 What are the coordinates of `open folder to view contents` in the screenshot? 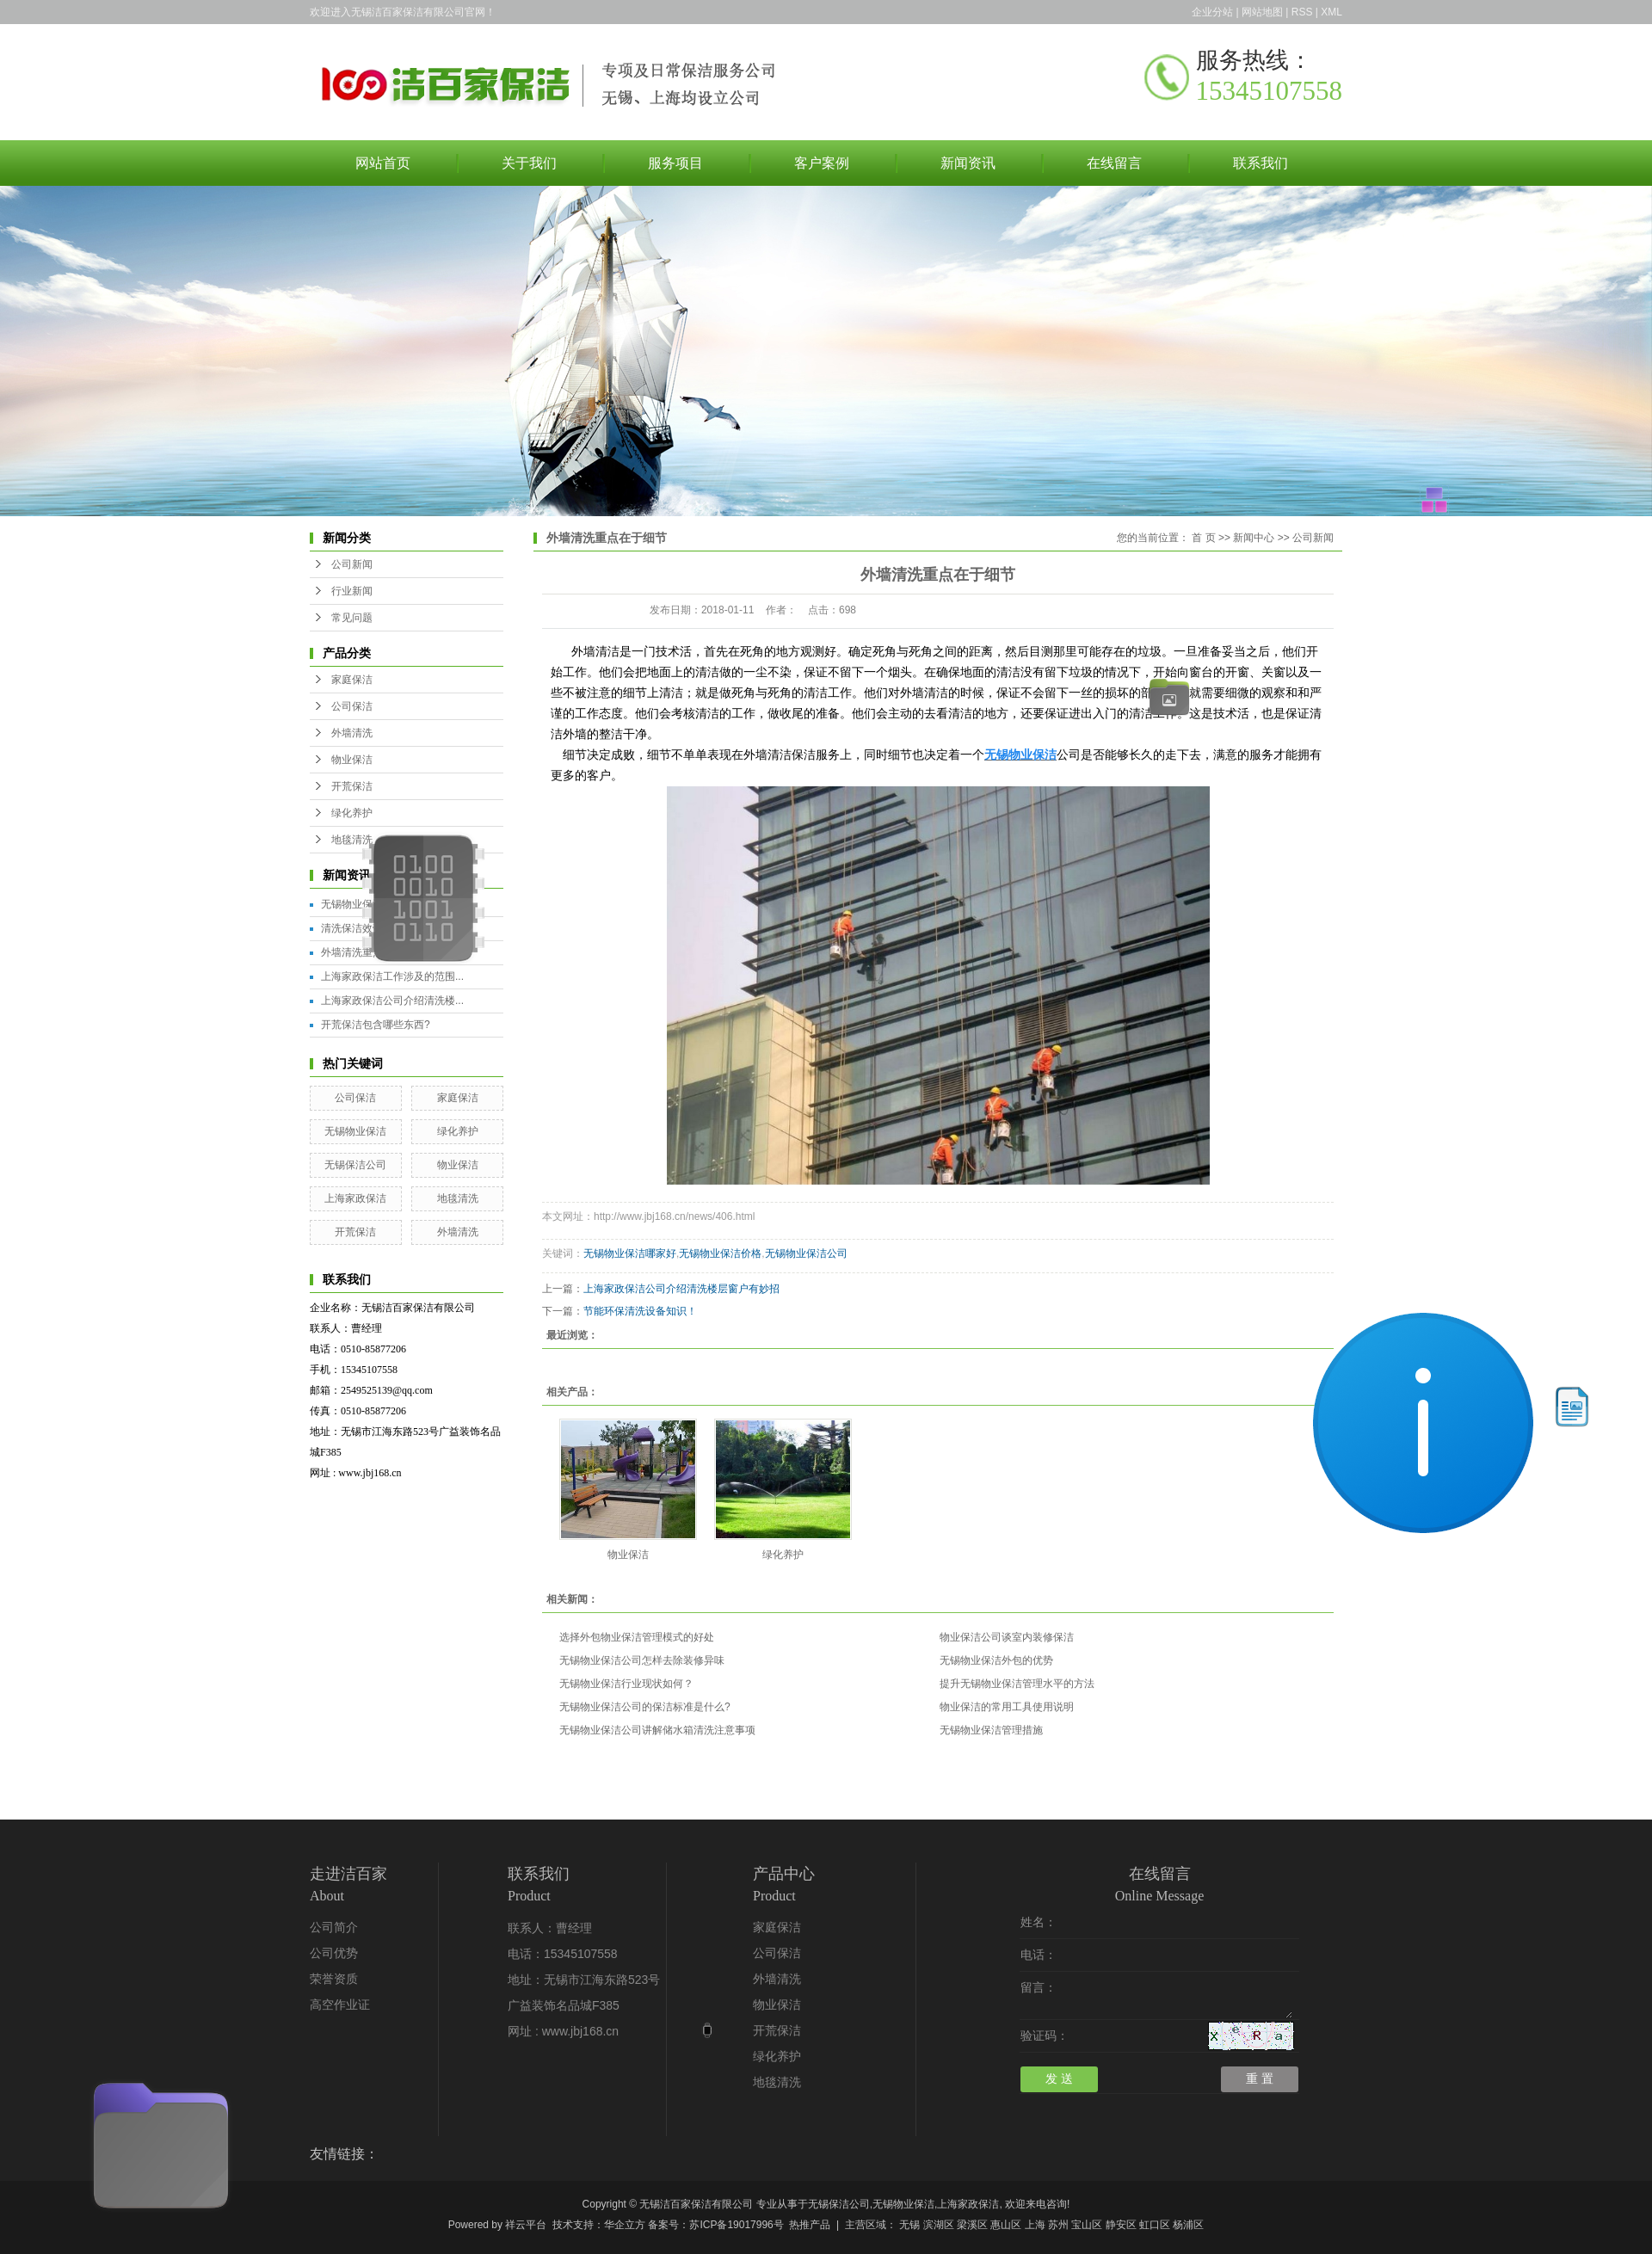 It's located at (161, 2146).